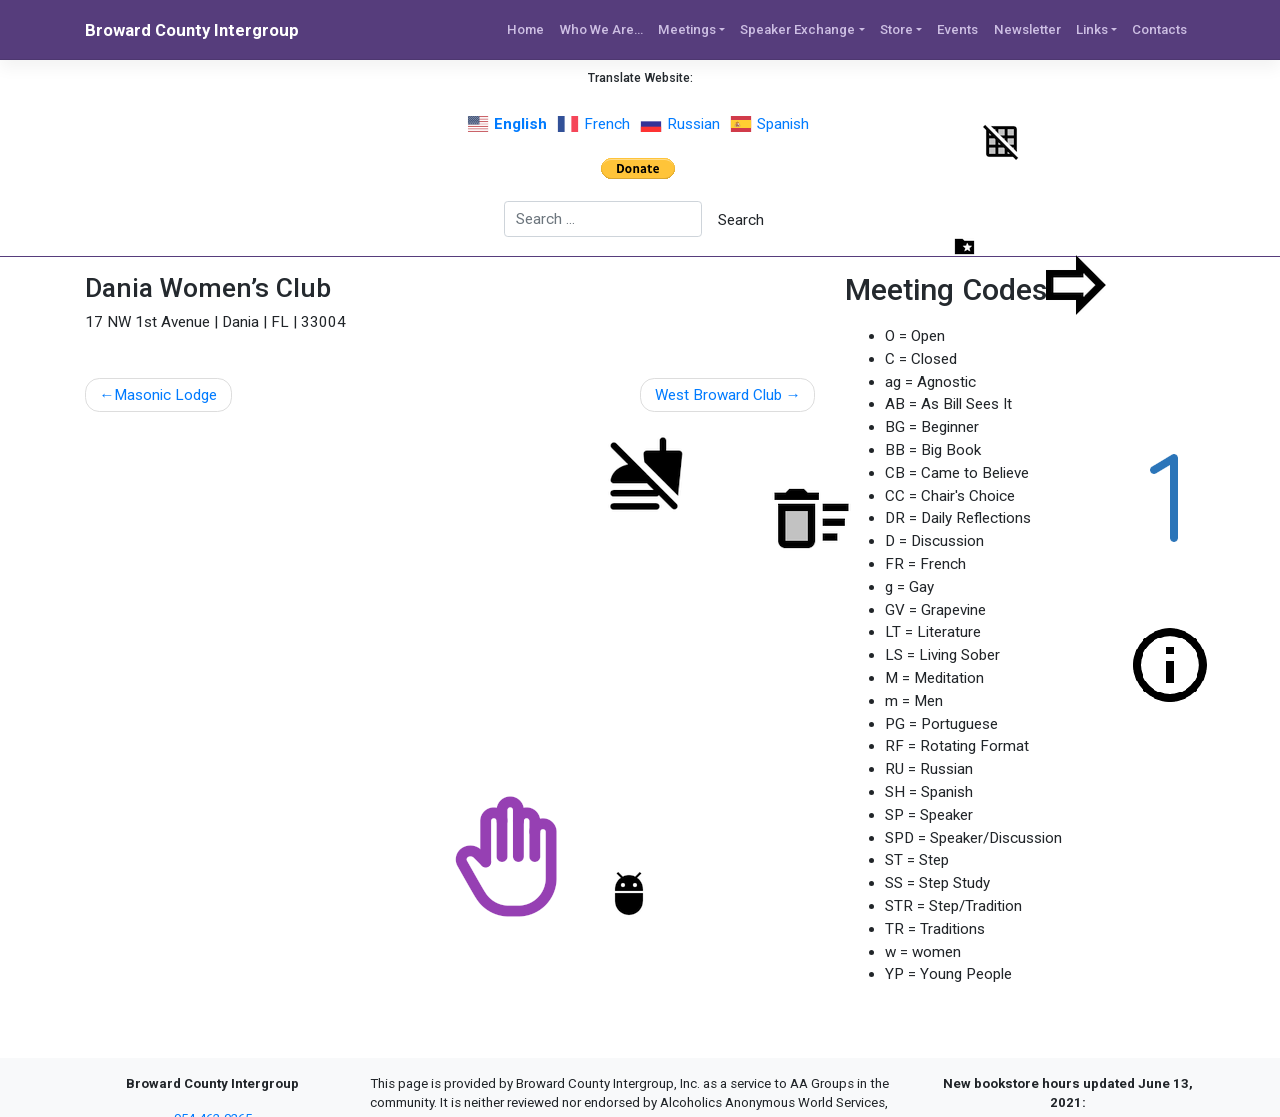 The height and width of the screenshot is (1117, 1280). What do you see at coordinates (629, 893) in the screenshot?
I see `android debug bridge (adb) connection status` at bounding box center [629, 893].